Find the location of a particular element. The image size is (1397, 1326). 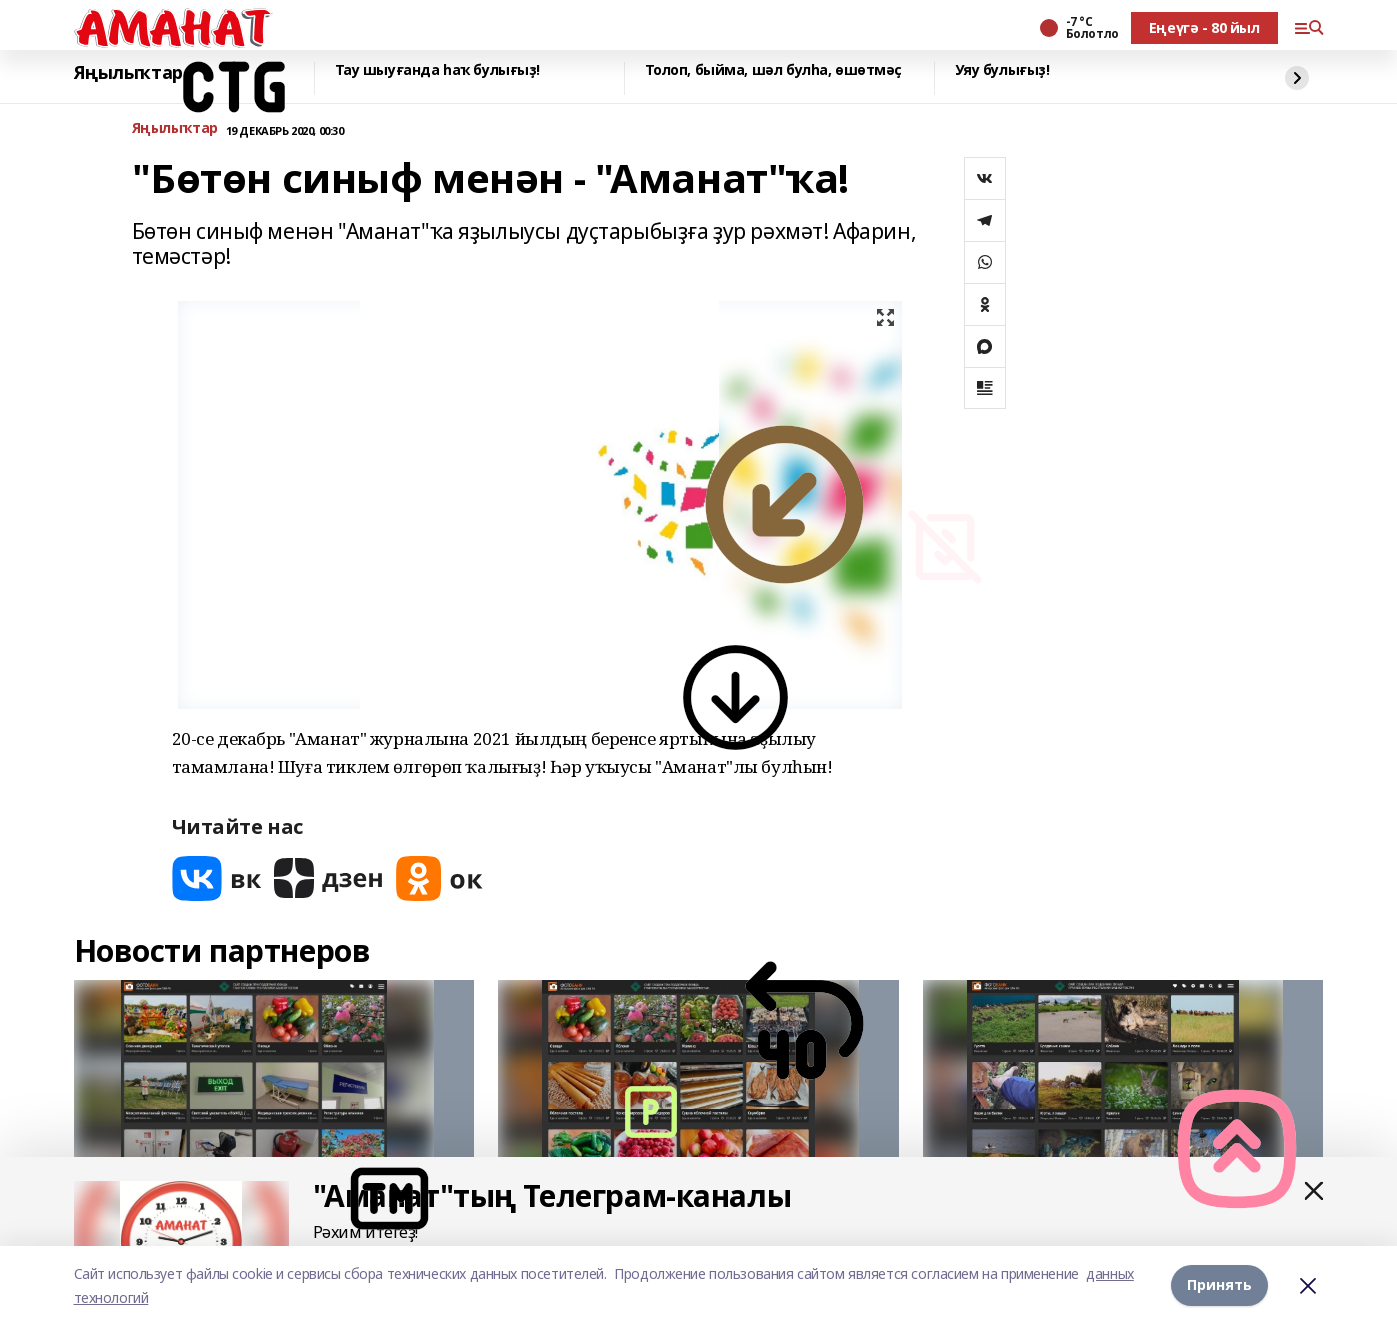

navigate to previous or lower-left content is located at coordinates (784, 504).